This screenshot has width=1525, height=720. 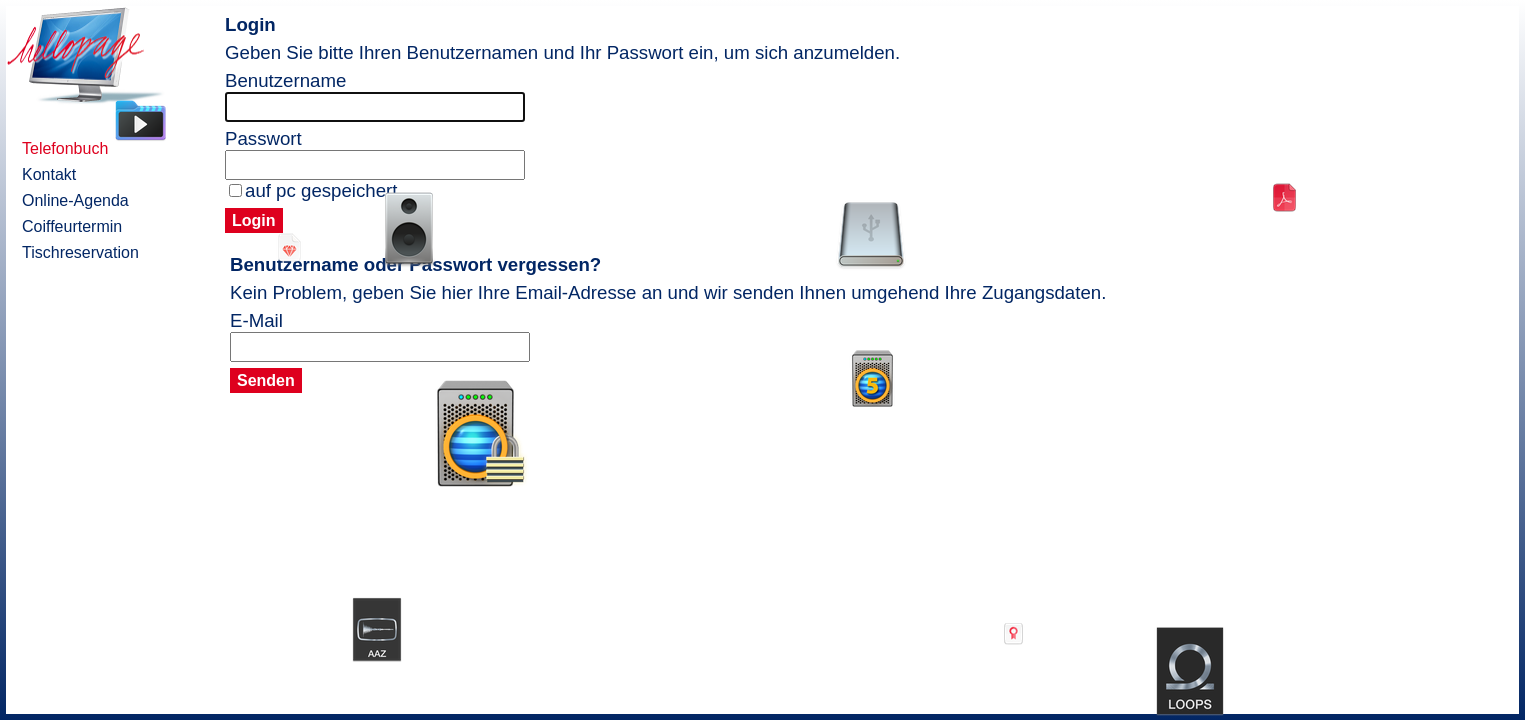 I want to click on open your movies folder, so click(x=140, y=121).